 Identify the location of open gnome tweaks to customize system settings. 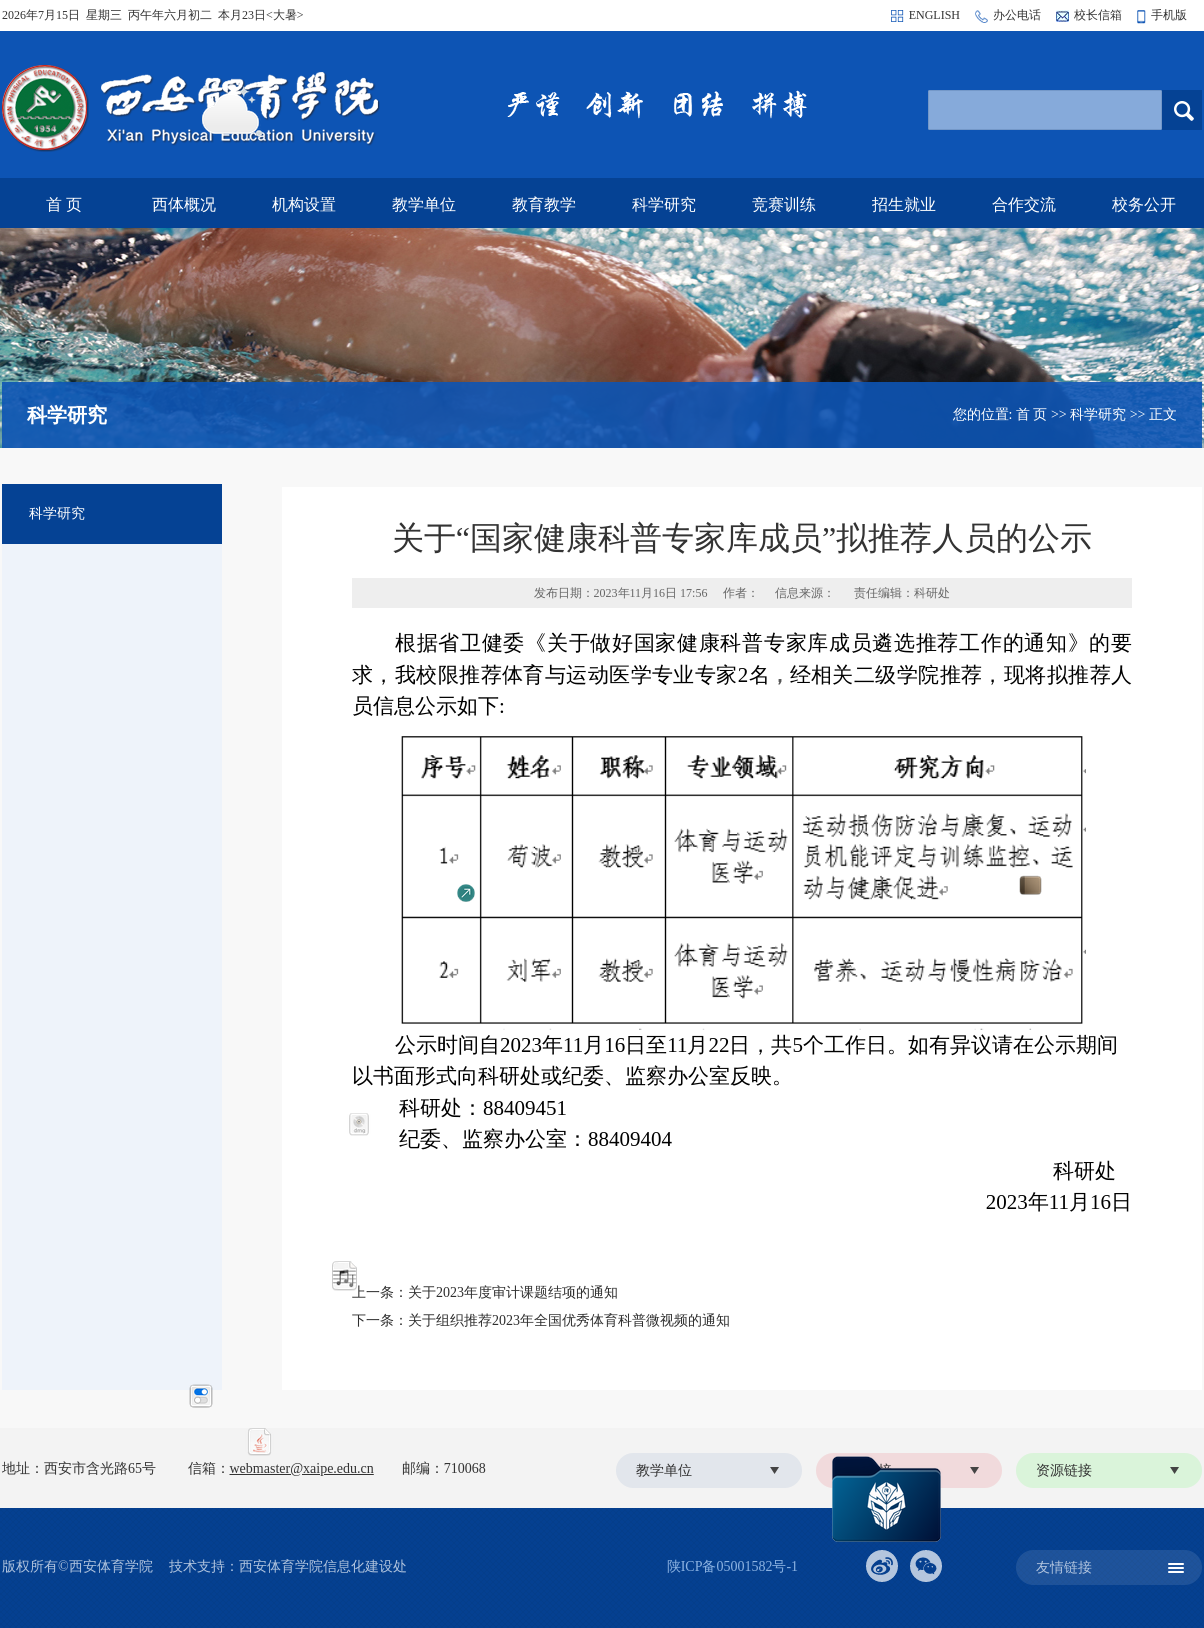
(201, 1396).